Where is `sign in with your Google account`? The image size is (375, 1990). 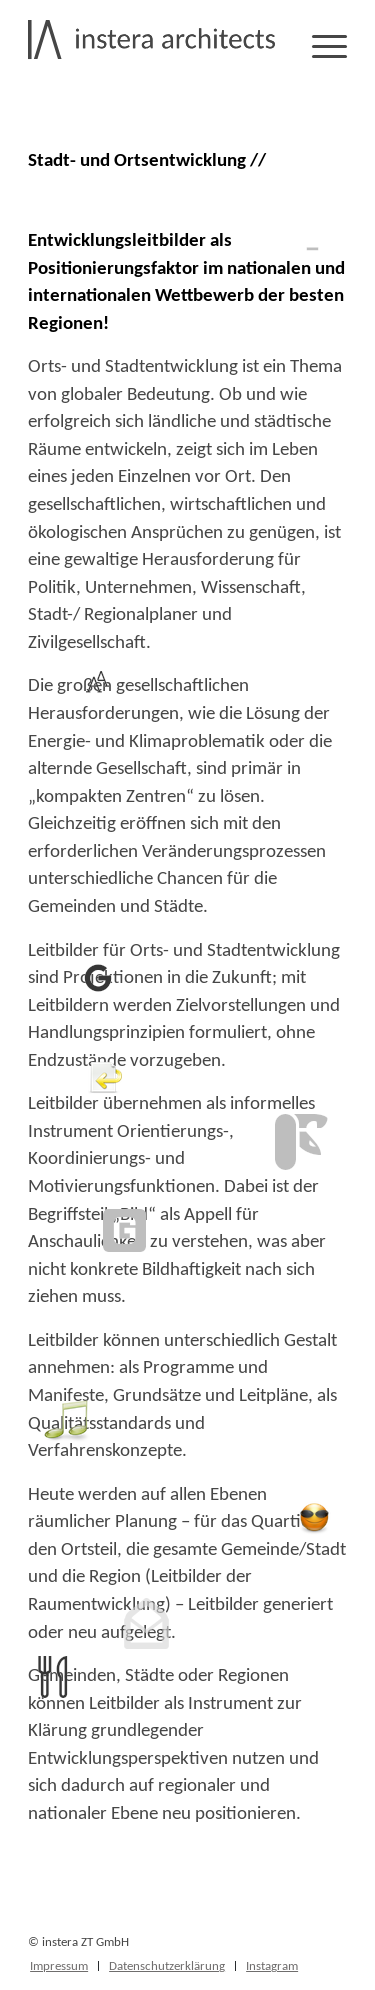 sign in with your Google account is located at coordinates (98, 978).